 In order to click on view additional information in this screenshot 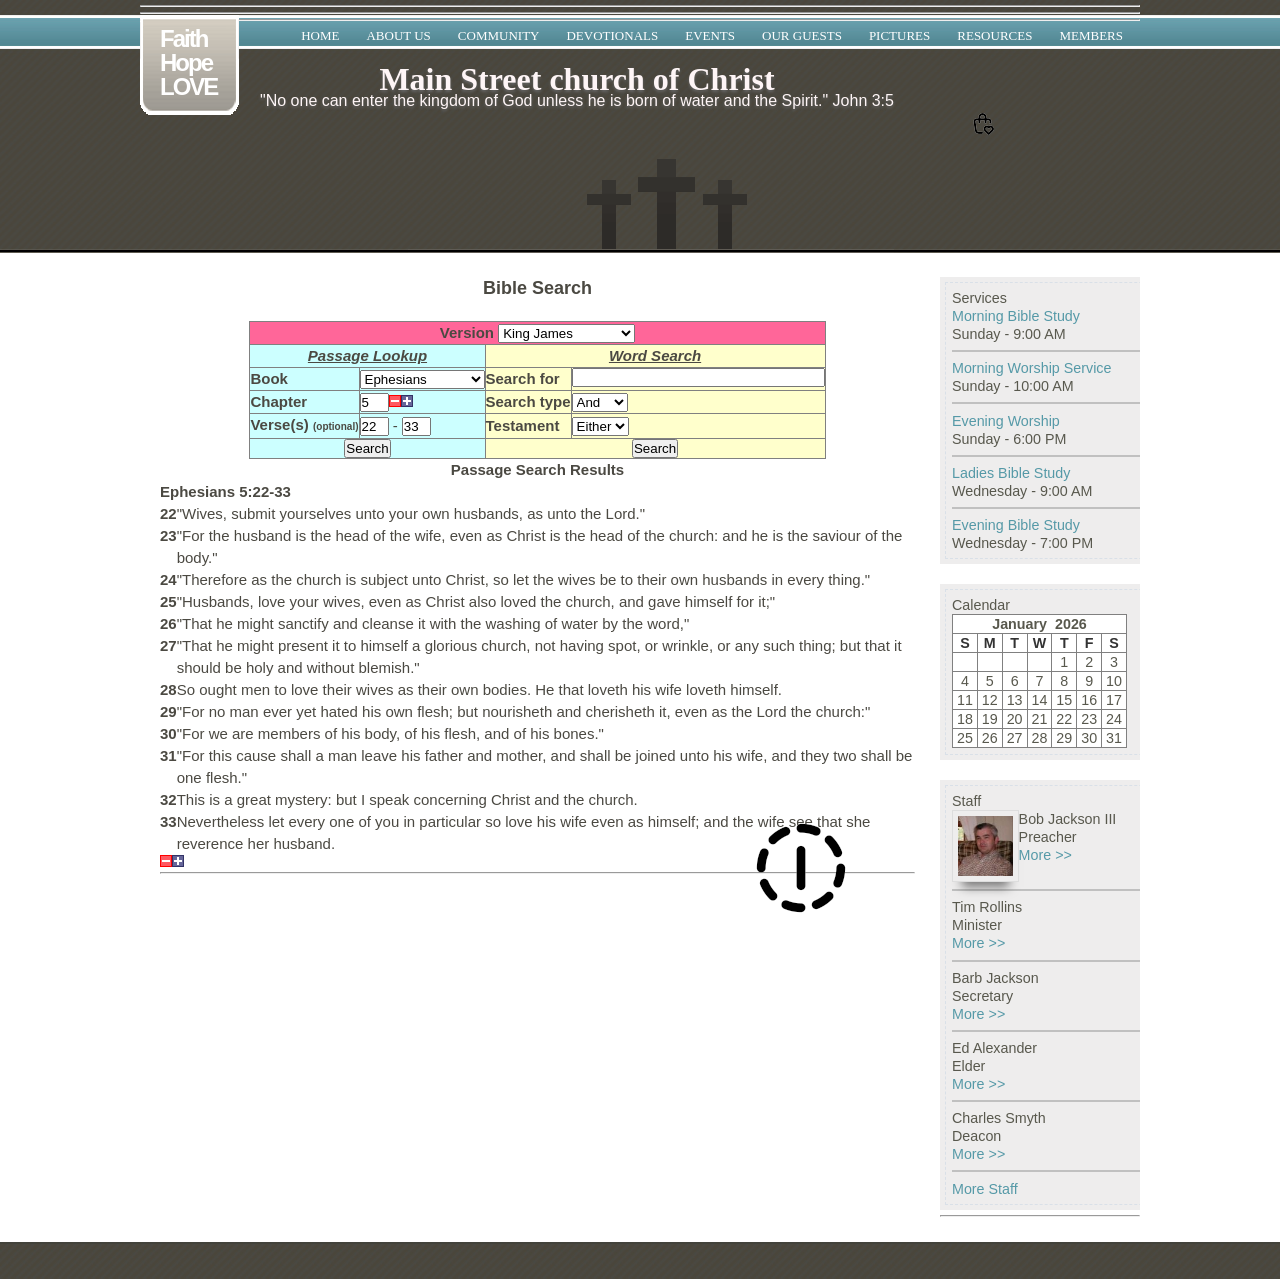, I will do `click(801, 868)`.